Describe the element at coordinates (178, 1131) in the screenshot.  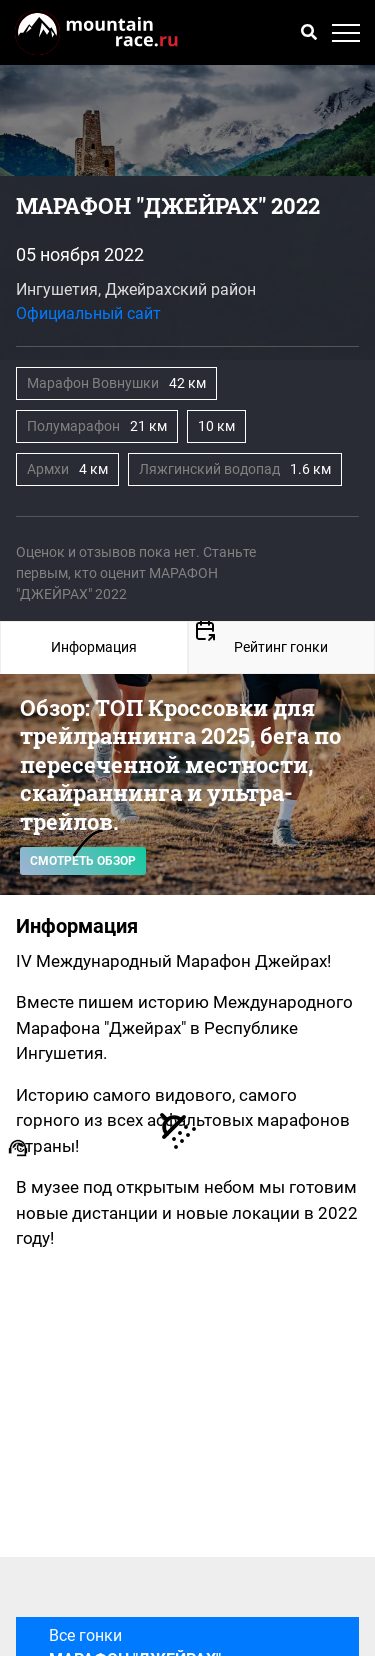
I see `shower or bathroom amenity indicator` at that location.